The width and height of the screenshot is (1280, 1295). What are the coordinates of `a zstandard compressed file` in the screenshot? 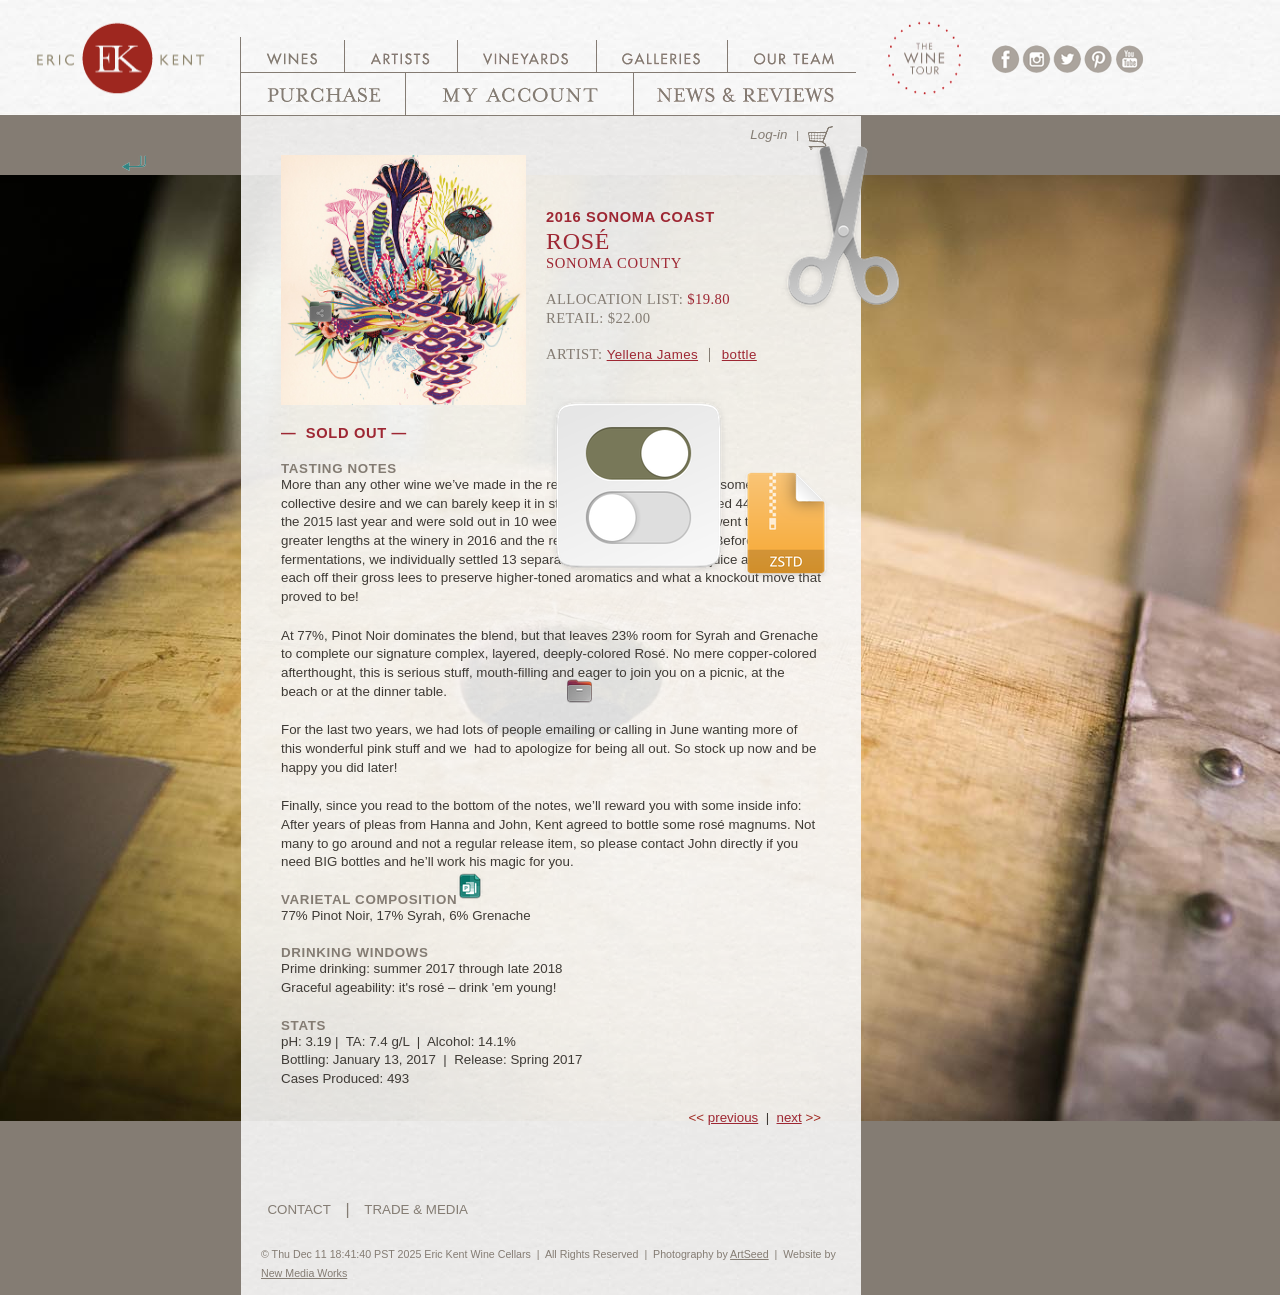 It's located at (786, 525).